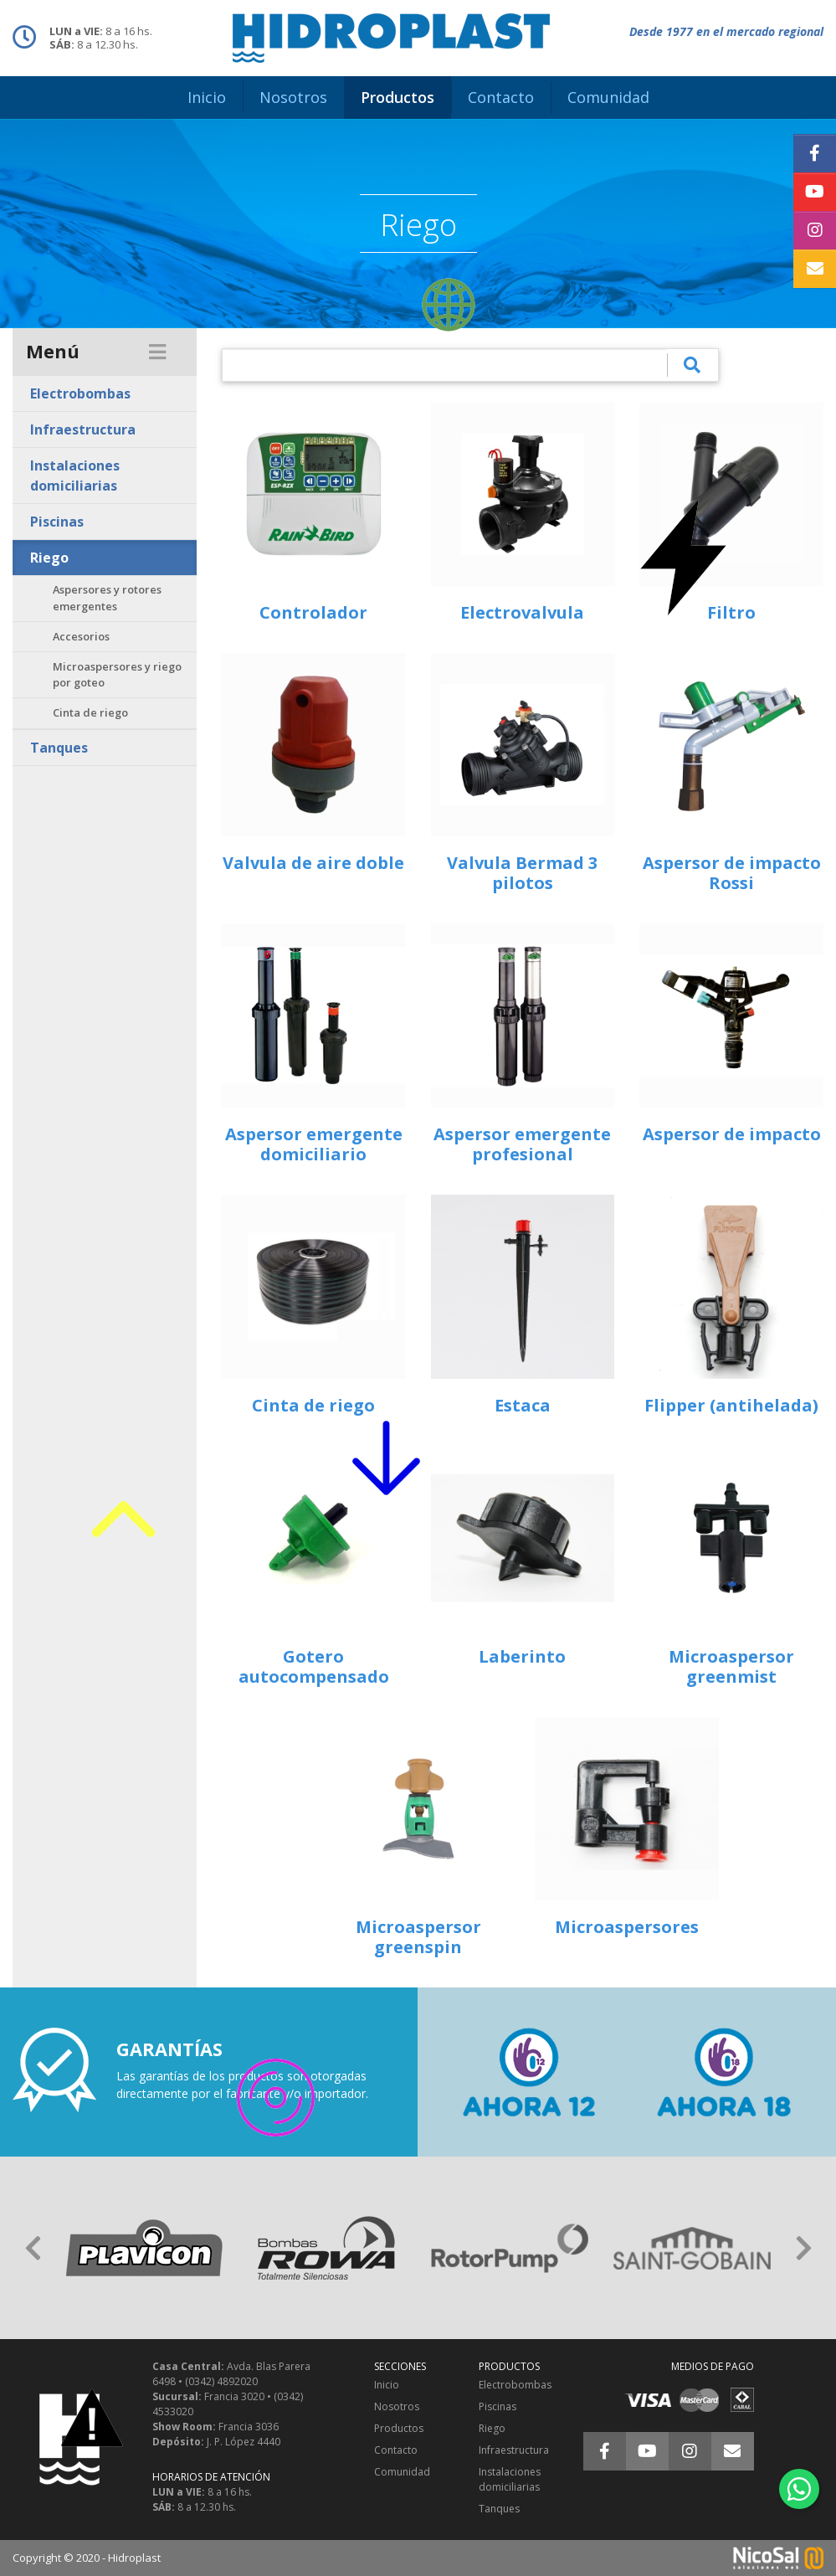 This screenshot has height=2576, width=836. What do you see at coordinates (275, 2097) in the screenshot?
I see `access music or audio library` at bounding box center [275, 2097].